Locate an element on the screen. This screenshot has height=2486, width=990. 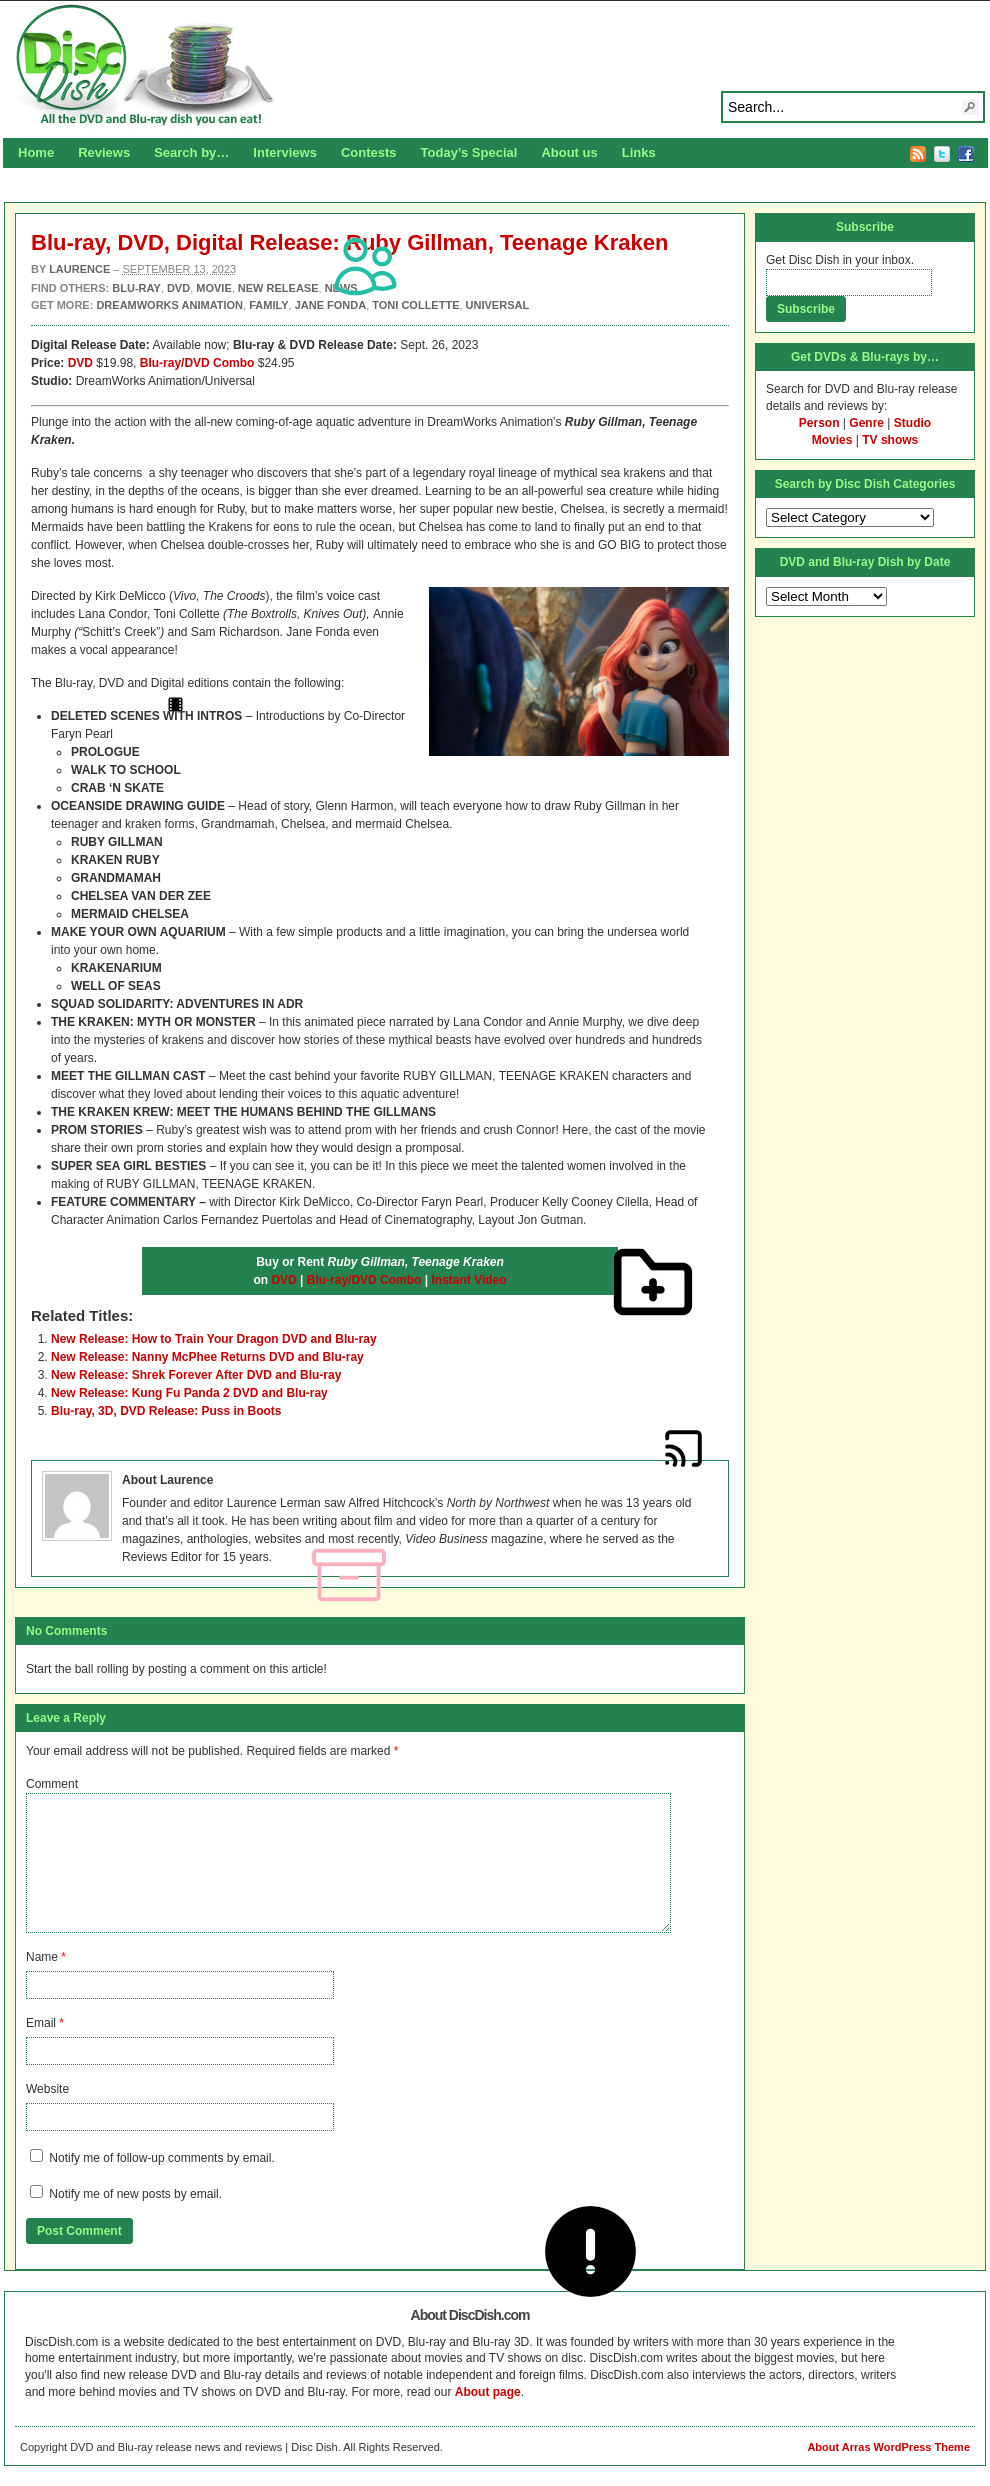
view all users or contacts is located at coordinates (365, 266).